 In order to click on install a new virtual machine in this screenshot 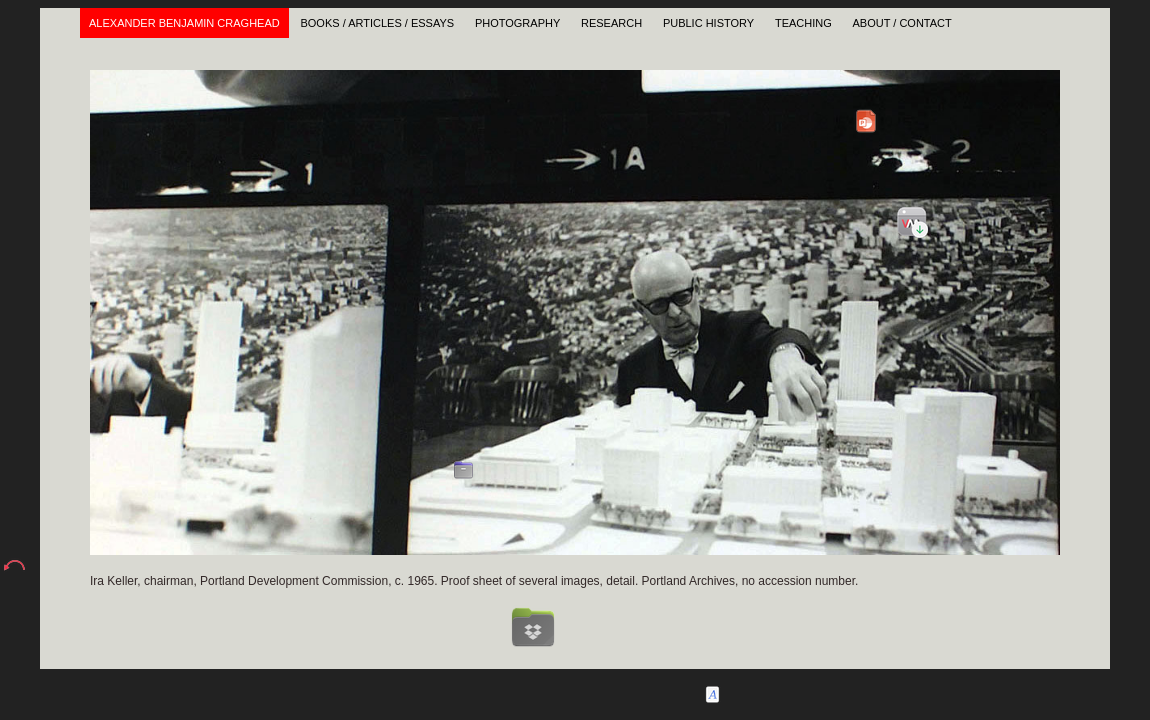, I will do `click(912, 222)`.